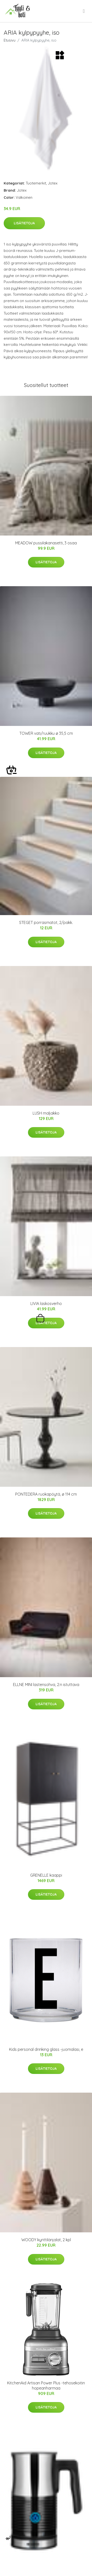 The image size is (92, 2576). Describe the element at coordinates (60, 55) in the screenshot. I see `access widgets or mini-apps` at that location.